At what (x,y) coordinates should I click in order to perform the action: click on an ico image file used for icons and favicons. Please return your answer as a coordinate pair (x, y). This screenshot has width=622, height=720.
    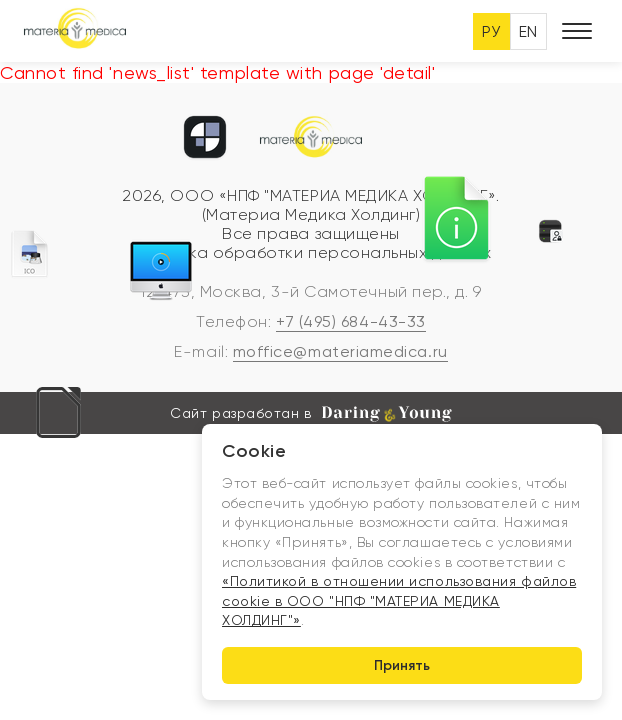
    Looking at the image, I should click on (29, 254).